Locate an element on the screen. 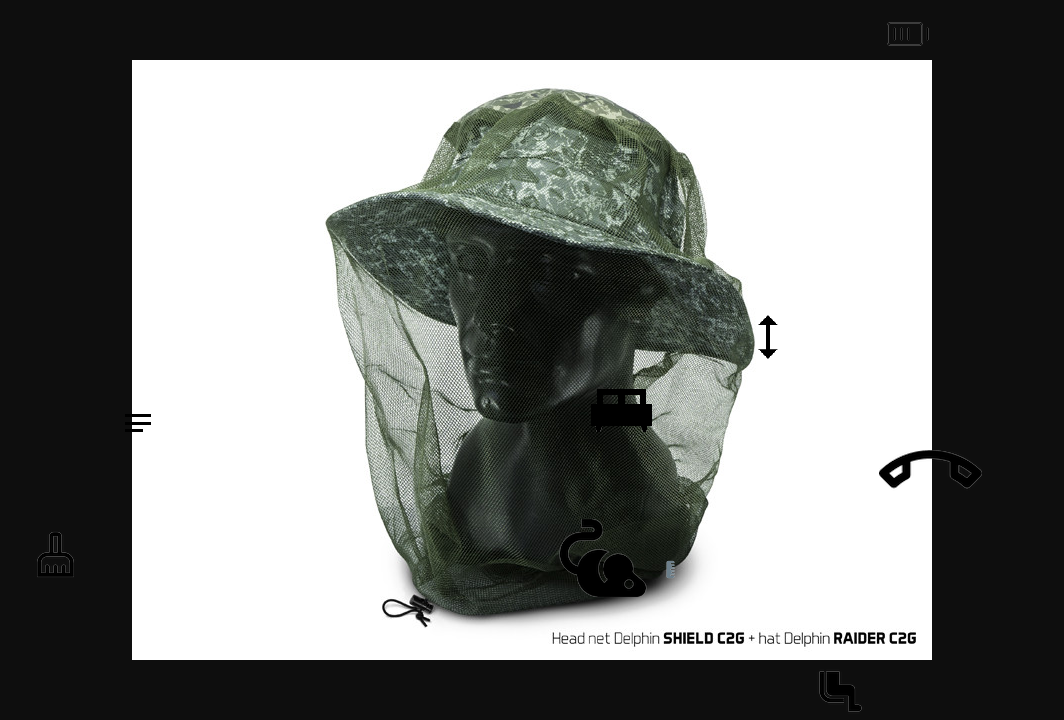 Image resolution: width=1064 pixels, height=720 pixels. measure vertical height or length is located at coordinates (670, 569).